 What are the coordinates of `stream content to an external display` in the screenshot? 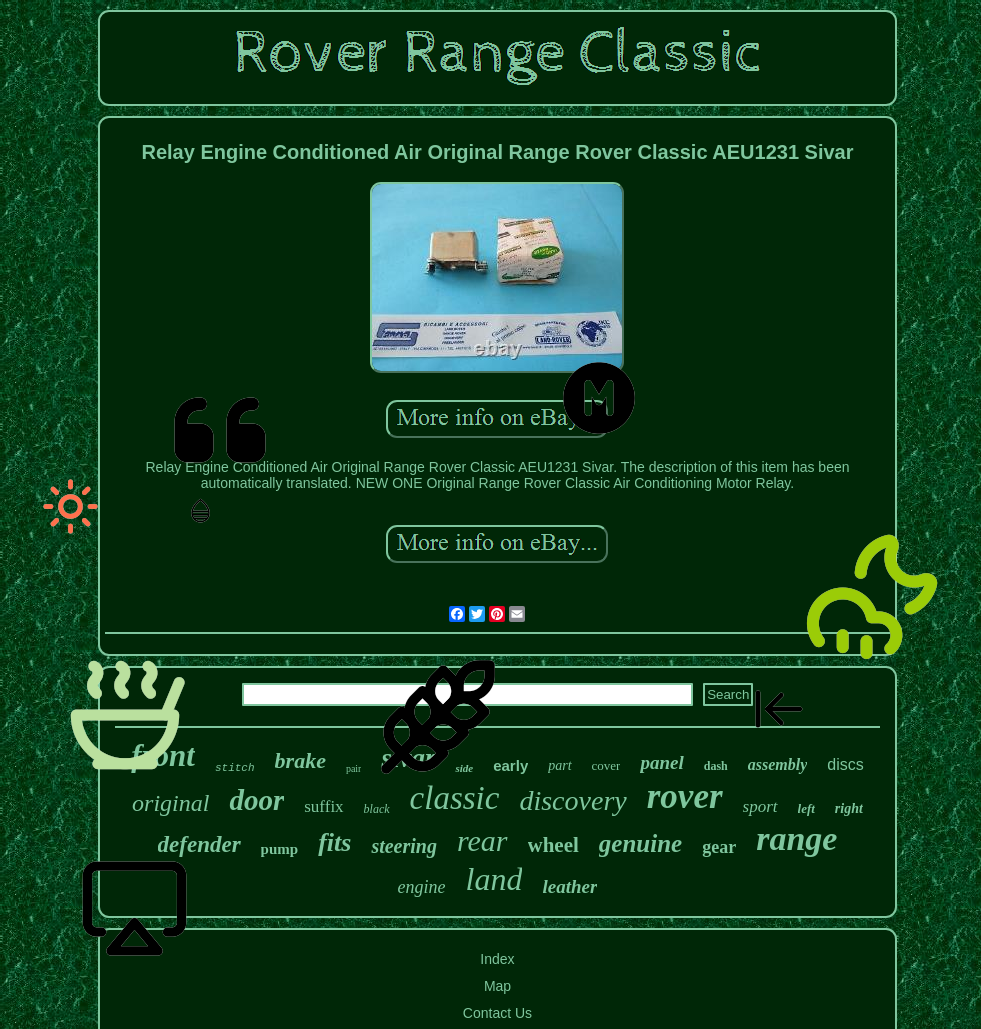 It's located at (134, 908).